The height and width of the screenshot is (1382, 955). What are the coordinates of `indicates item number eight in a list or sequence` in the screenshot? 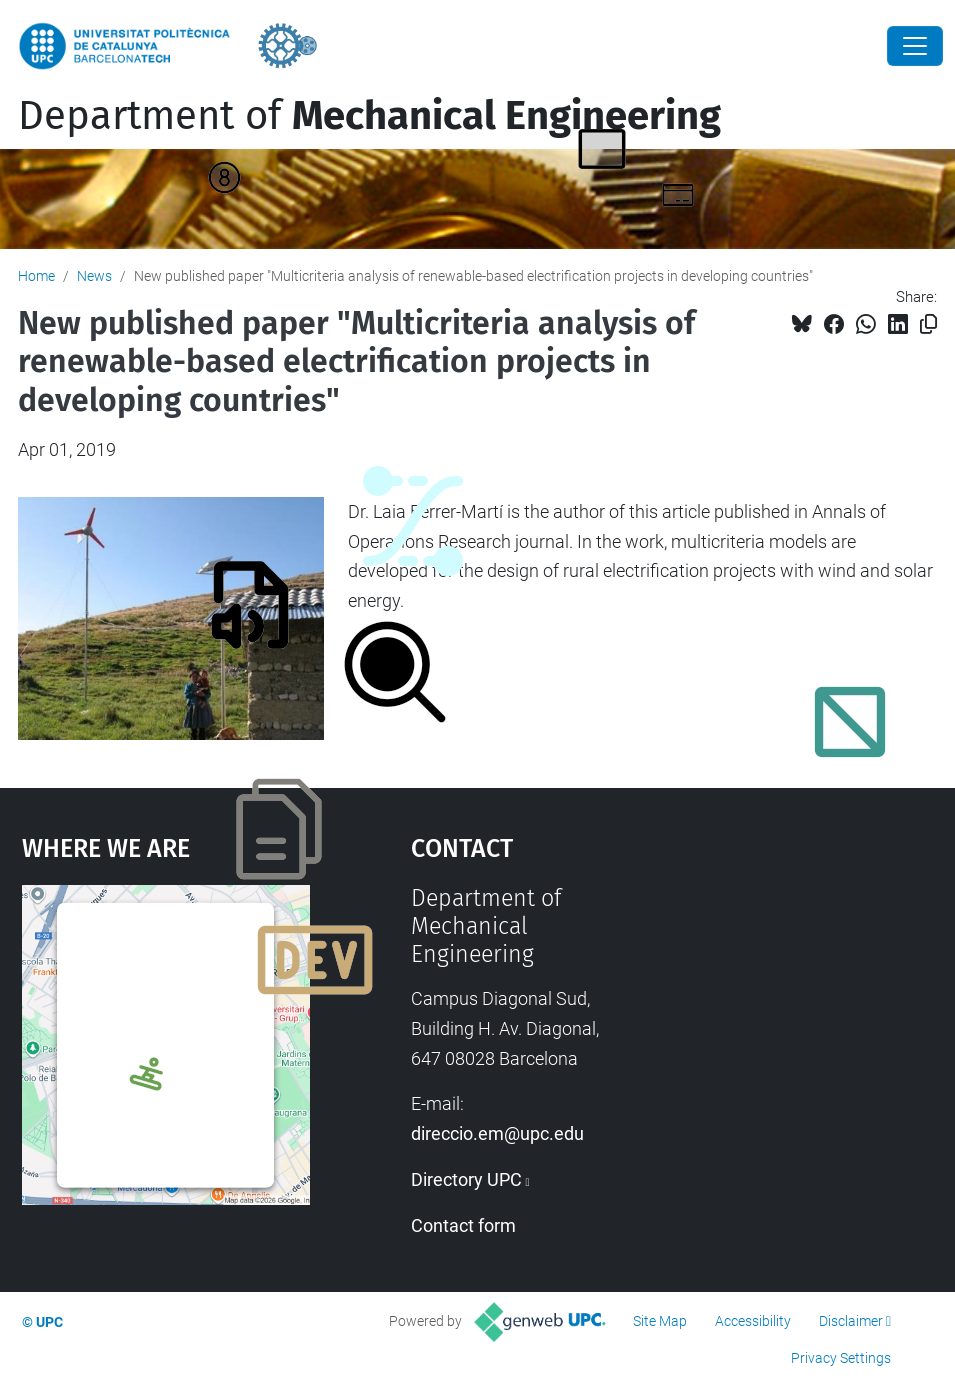 It's located at (224, 177).